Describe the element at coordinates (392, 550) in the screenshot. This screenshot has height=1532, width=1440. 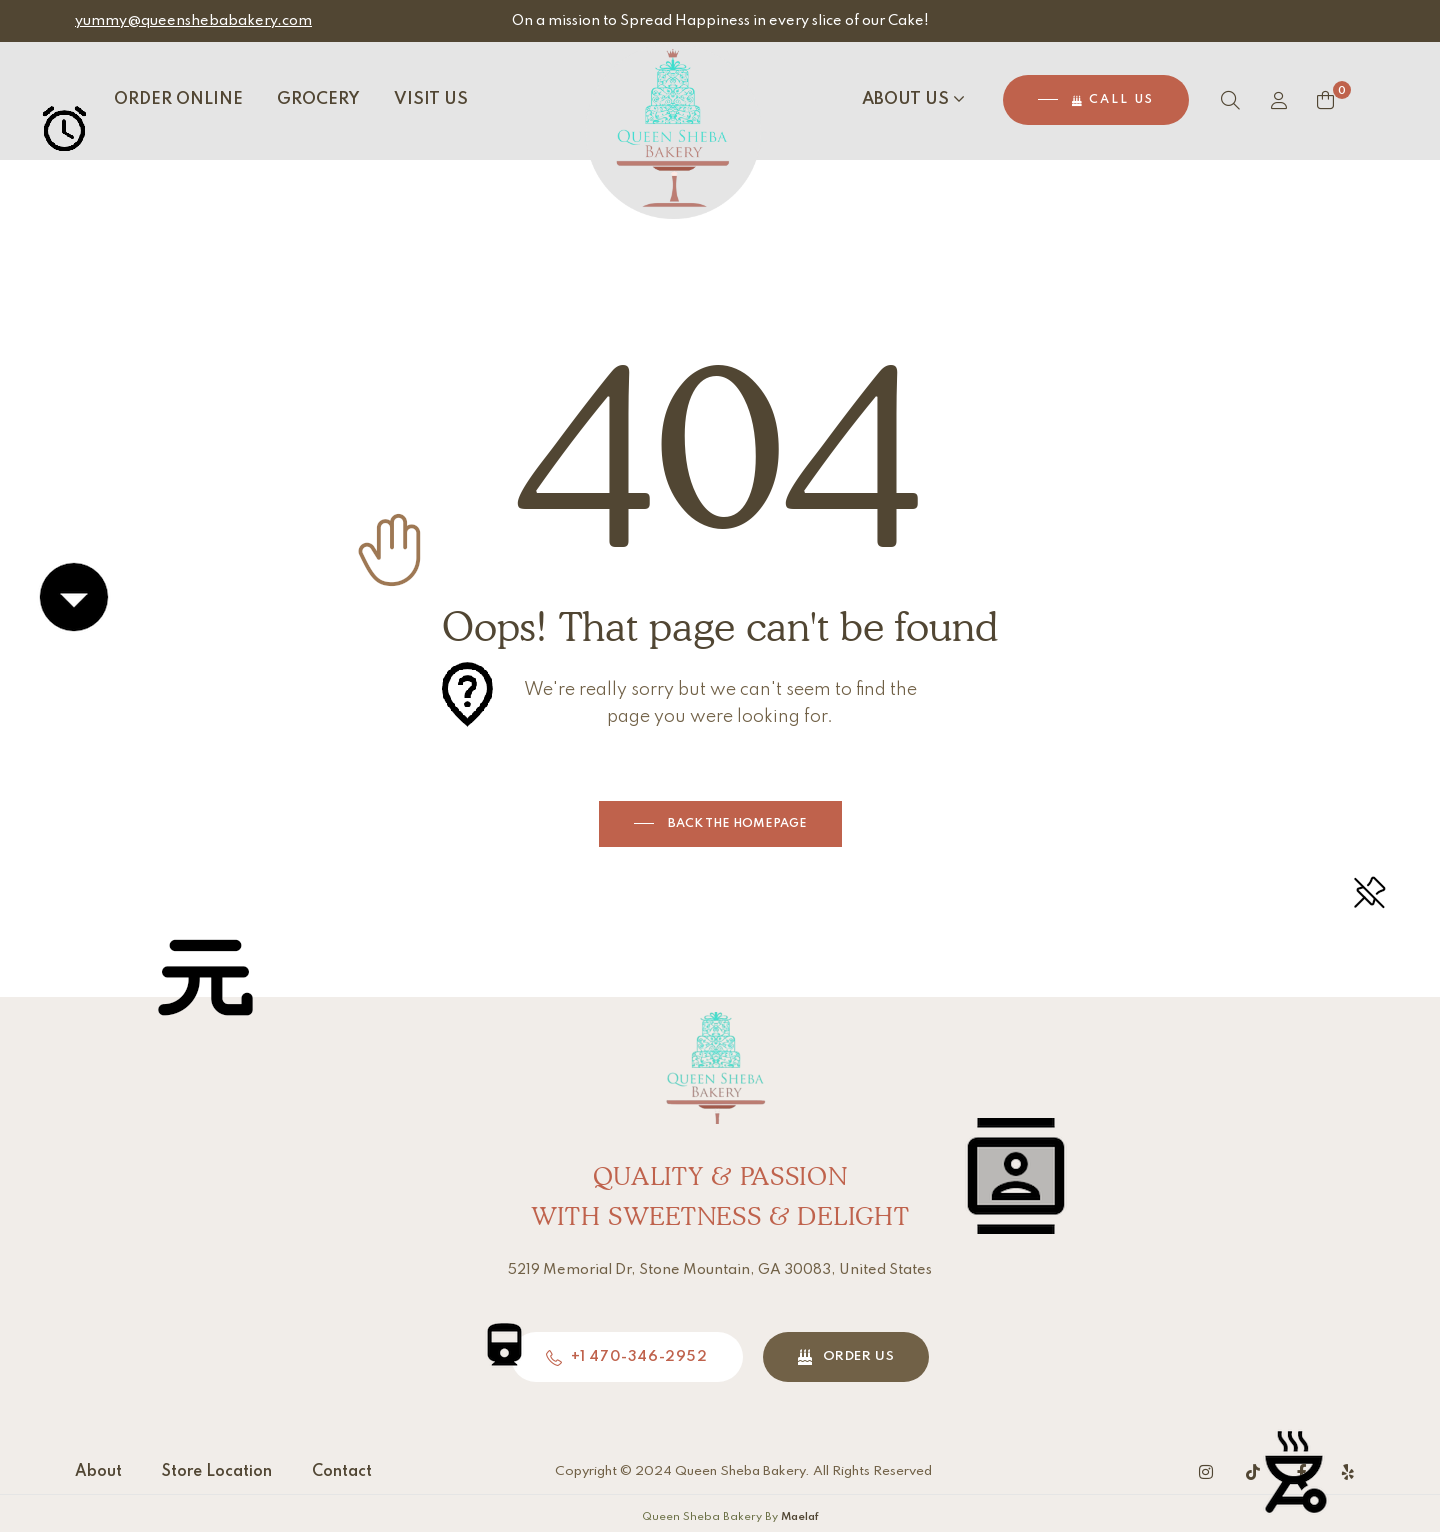
I see `stop or pause an action` at that location.